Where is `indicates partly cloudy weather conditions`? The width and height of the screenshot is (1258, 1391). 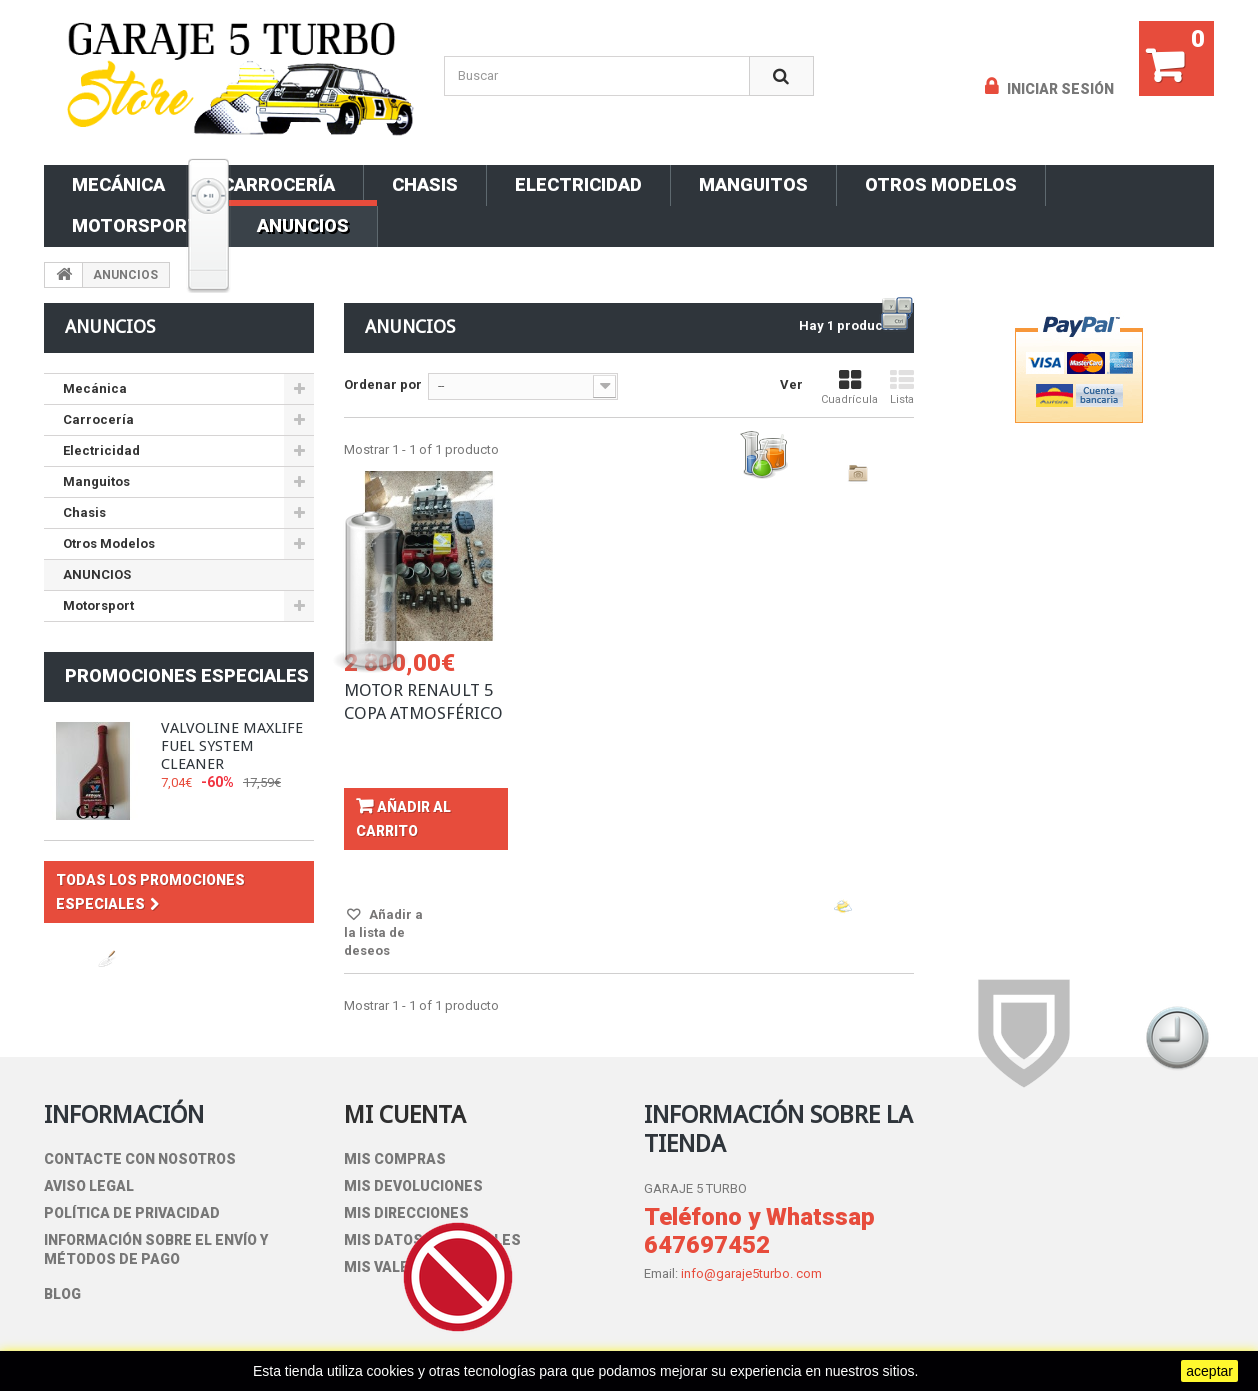
indicates partly cloudy weather conditions is located at coordinates (843, 907).